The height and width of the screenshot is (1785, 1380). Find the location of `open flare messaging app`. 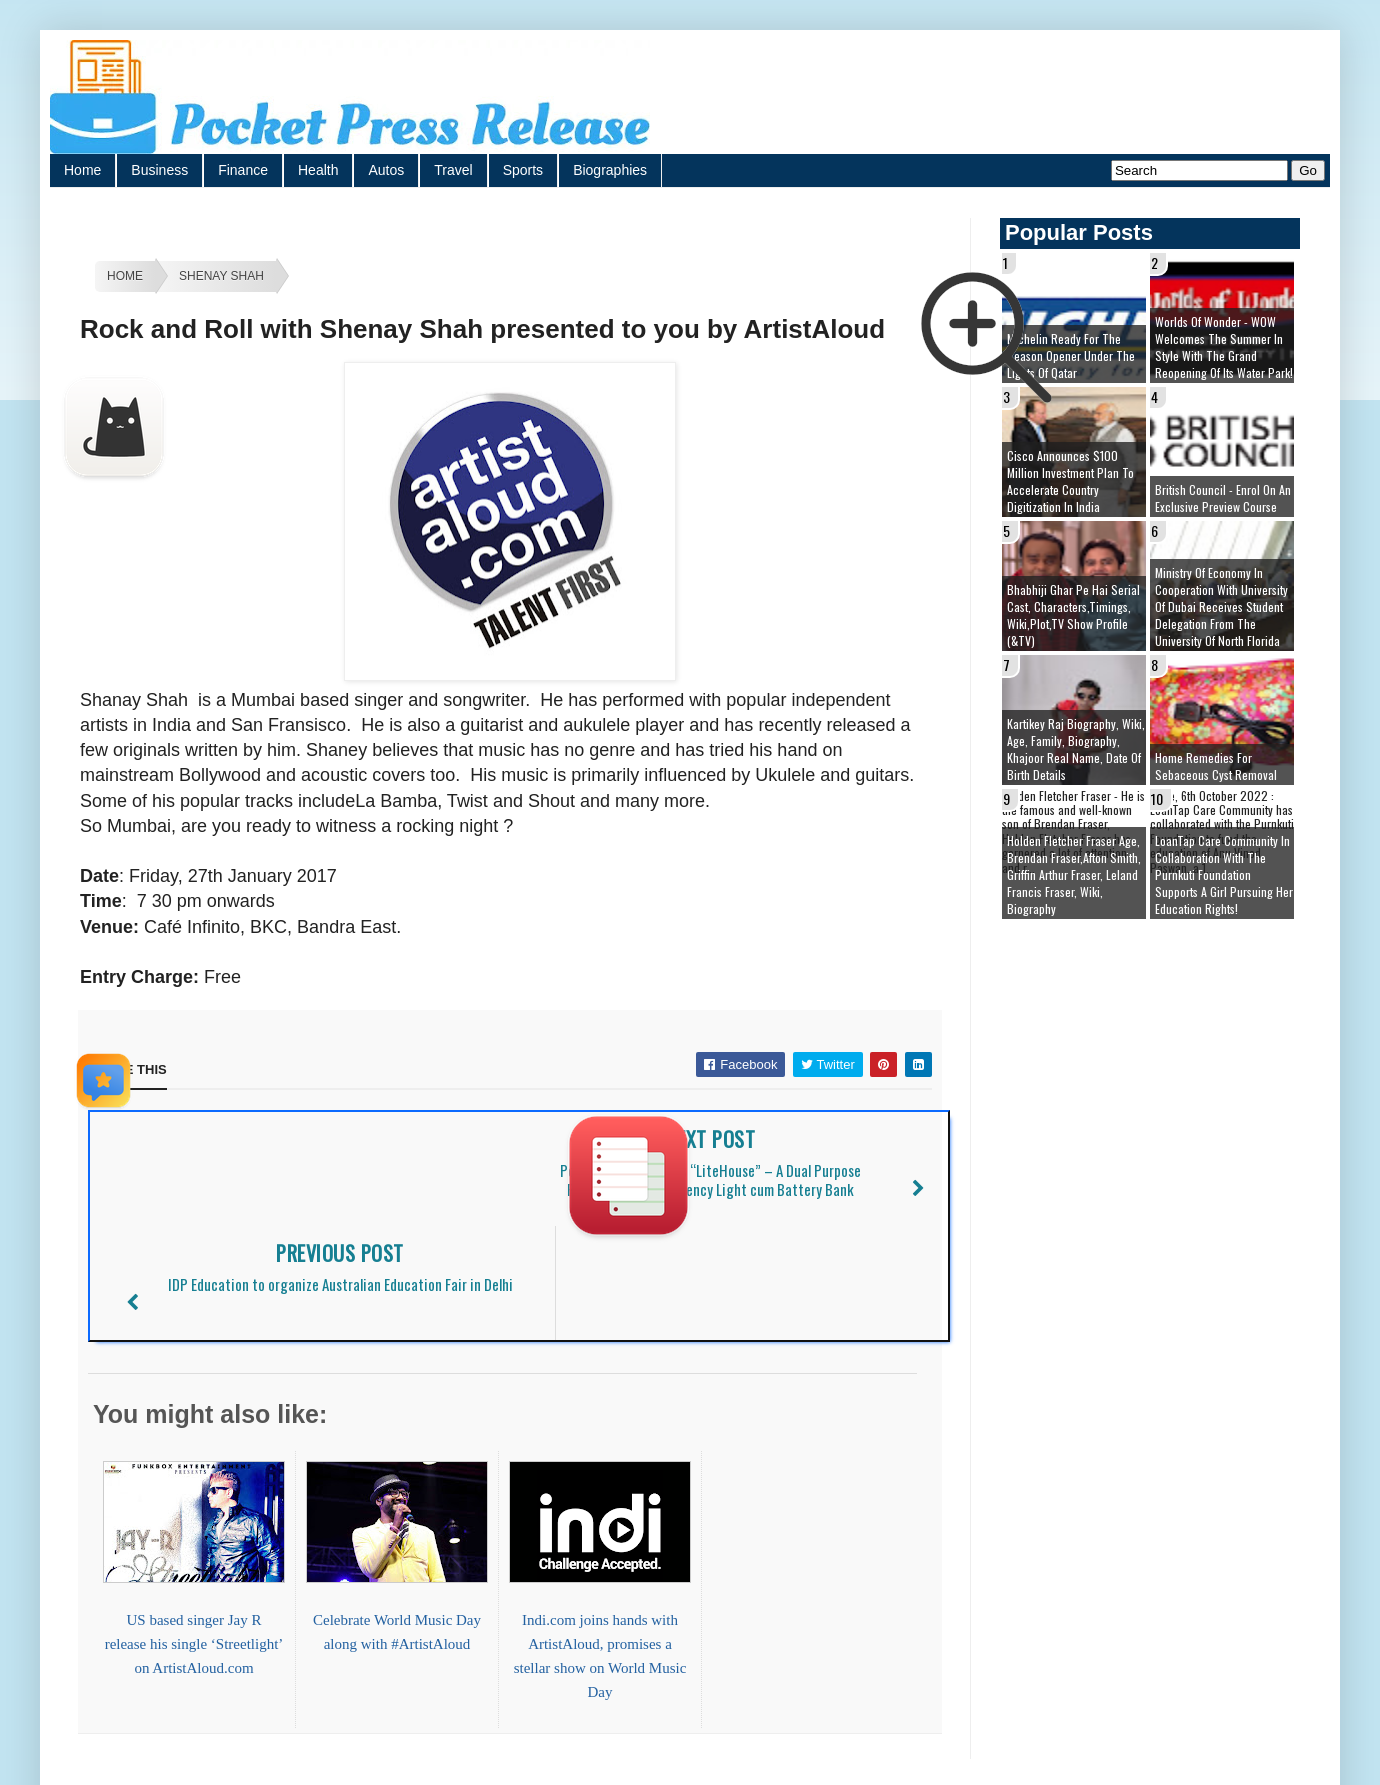

open flare messaging app is located at coordinates (103, 1080).